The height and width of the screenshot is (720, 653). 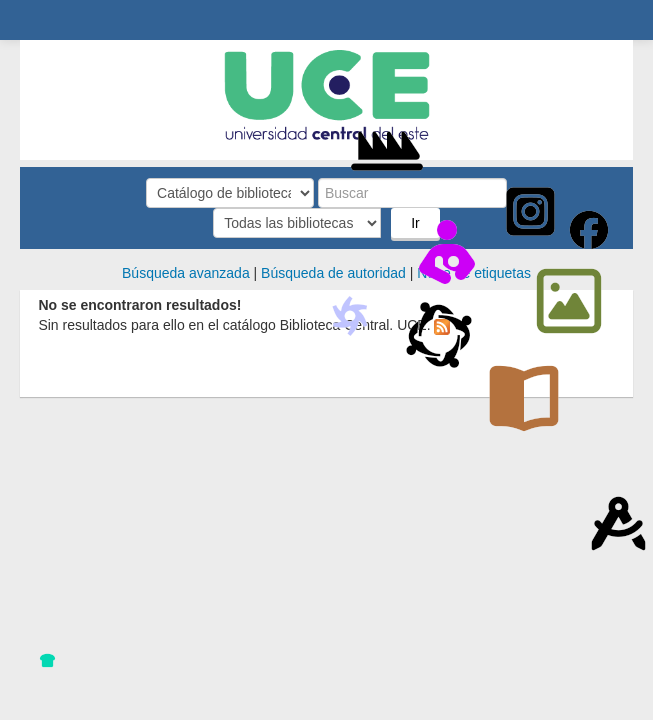 What do you see at coordinates (618, 523) in the screenshot?
I see `access drawing or design tools` at bounding box center [618, 523].